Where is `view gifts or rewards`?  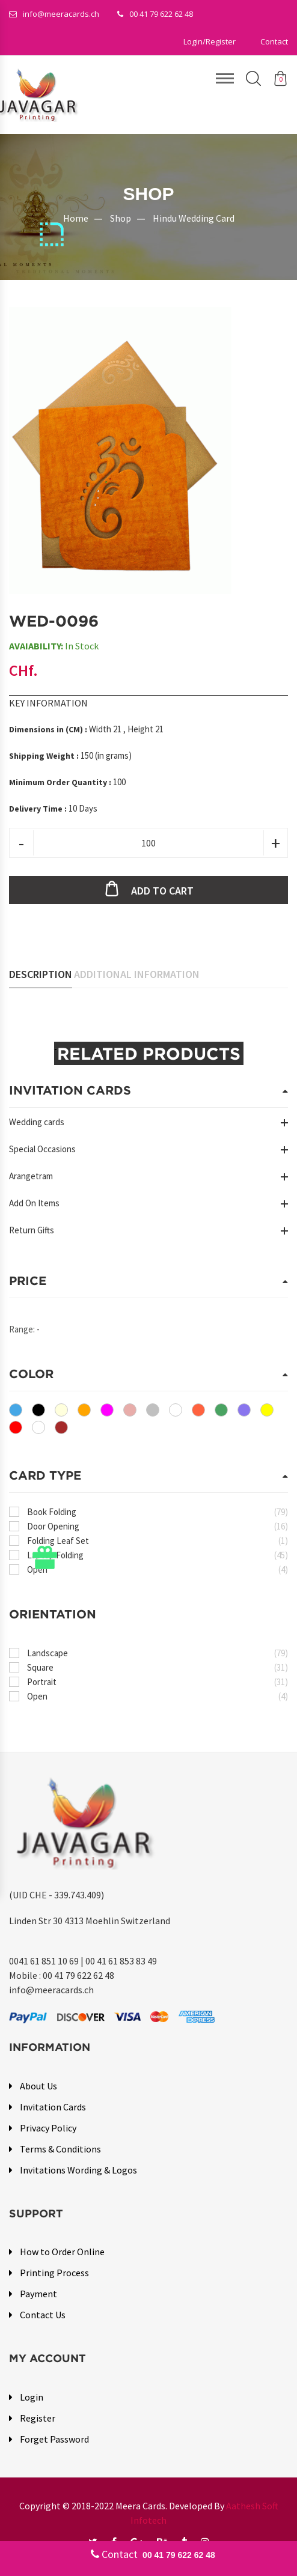 view gifts or rewards is located at coordinates (44, 1558).